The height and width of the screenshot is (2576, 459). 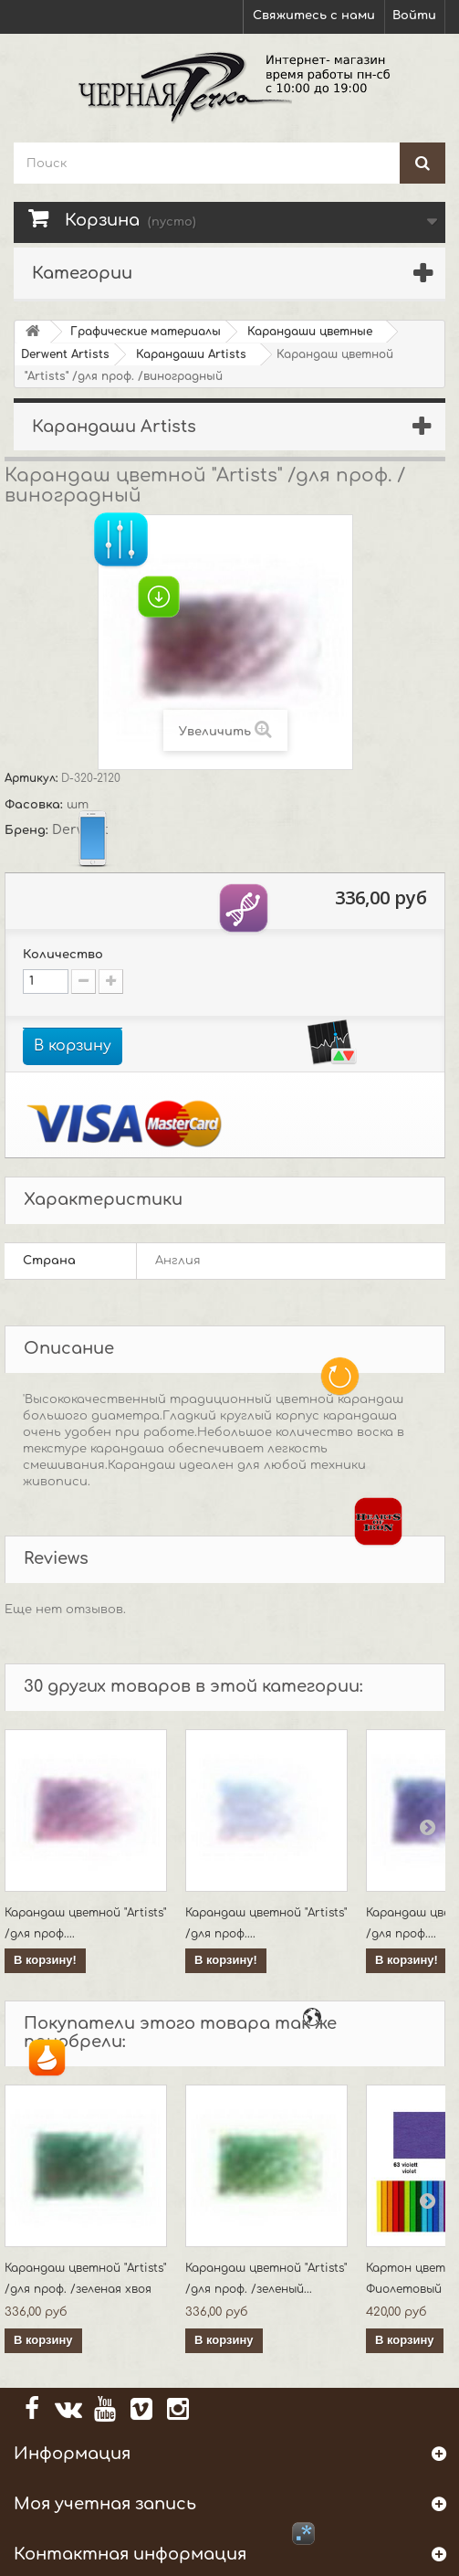 What do you see at coordinates (331, 1041) in the screenshot?
I see `access stocks preferences or settings` at bounding box center [331, 1041].